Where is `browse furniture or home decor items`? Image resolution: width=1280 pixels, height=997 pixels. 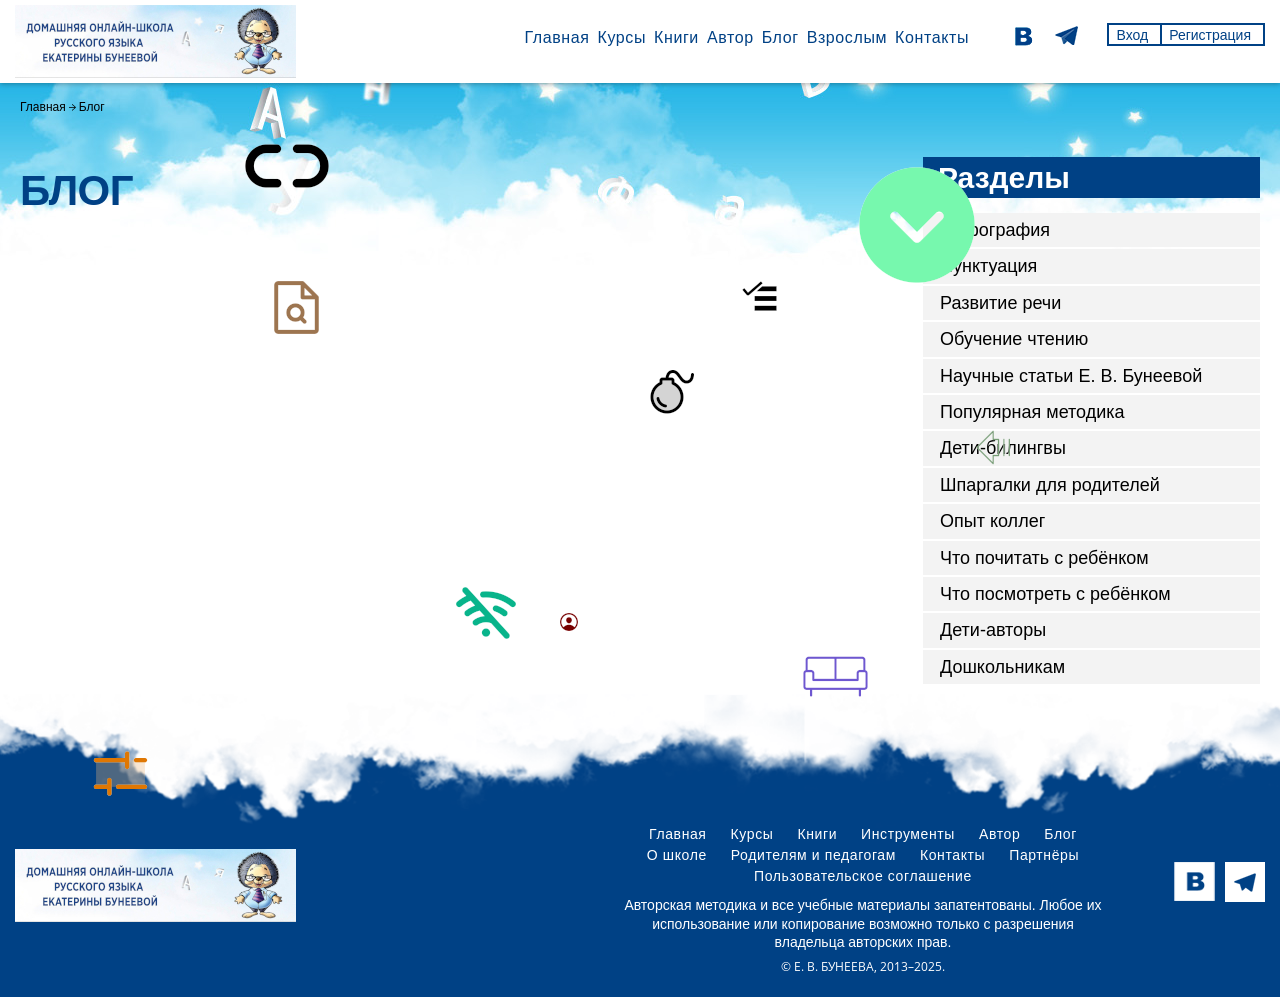 browse furniture or home decor items is located at coordinates (835, 675).